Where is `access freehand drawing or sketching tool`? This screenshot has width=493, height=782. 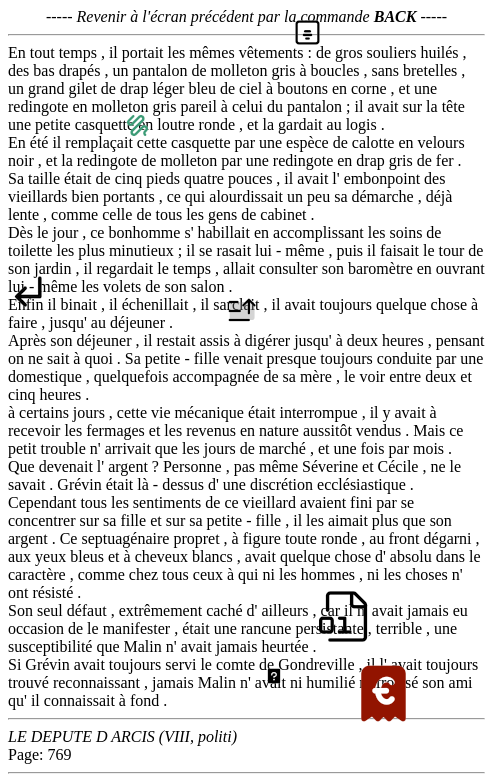 access freehand drawing or sketching tool is located at coordinates (137, 125).